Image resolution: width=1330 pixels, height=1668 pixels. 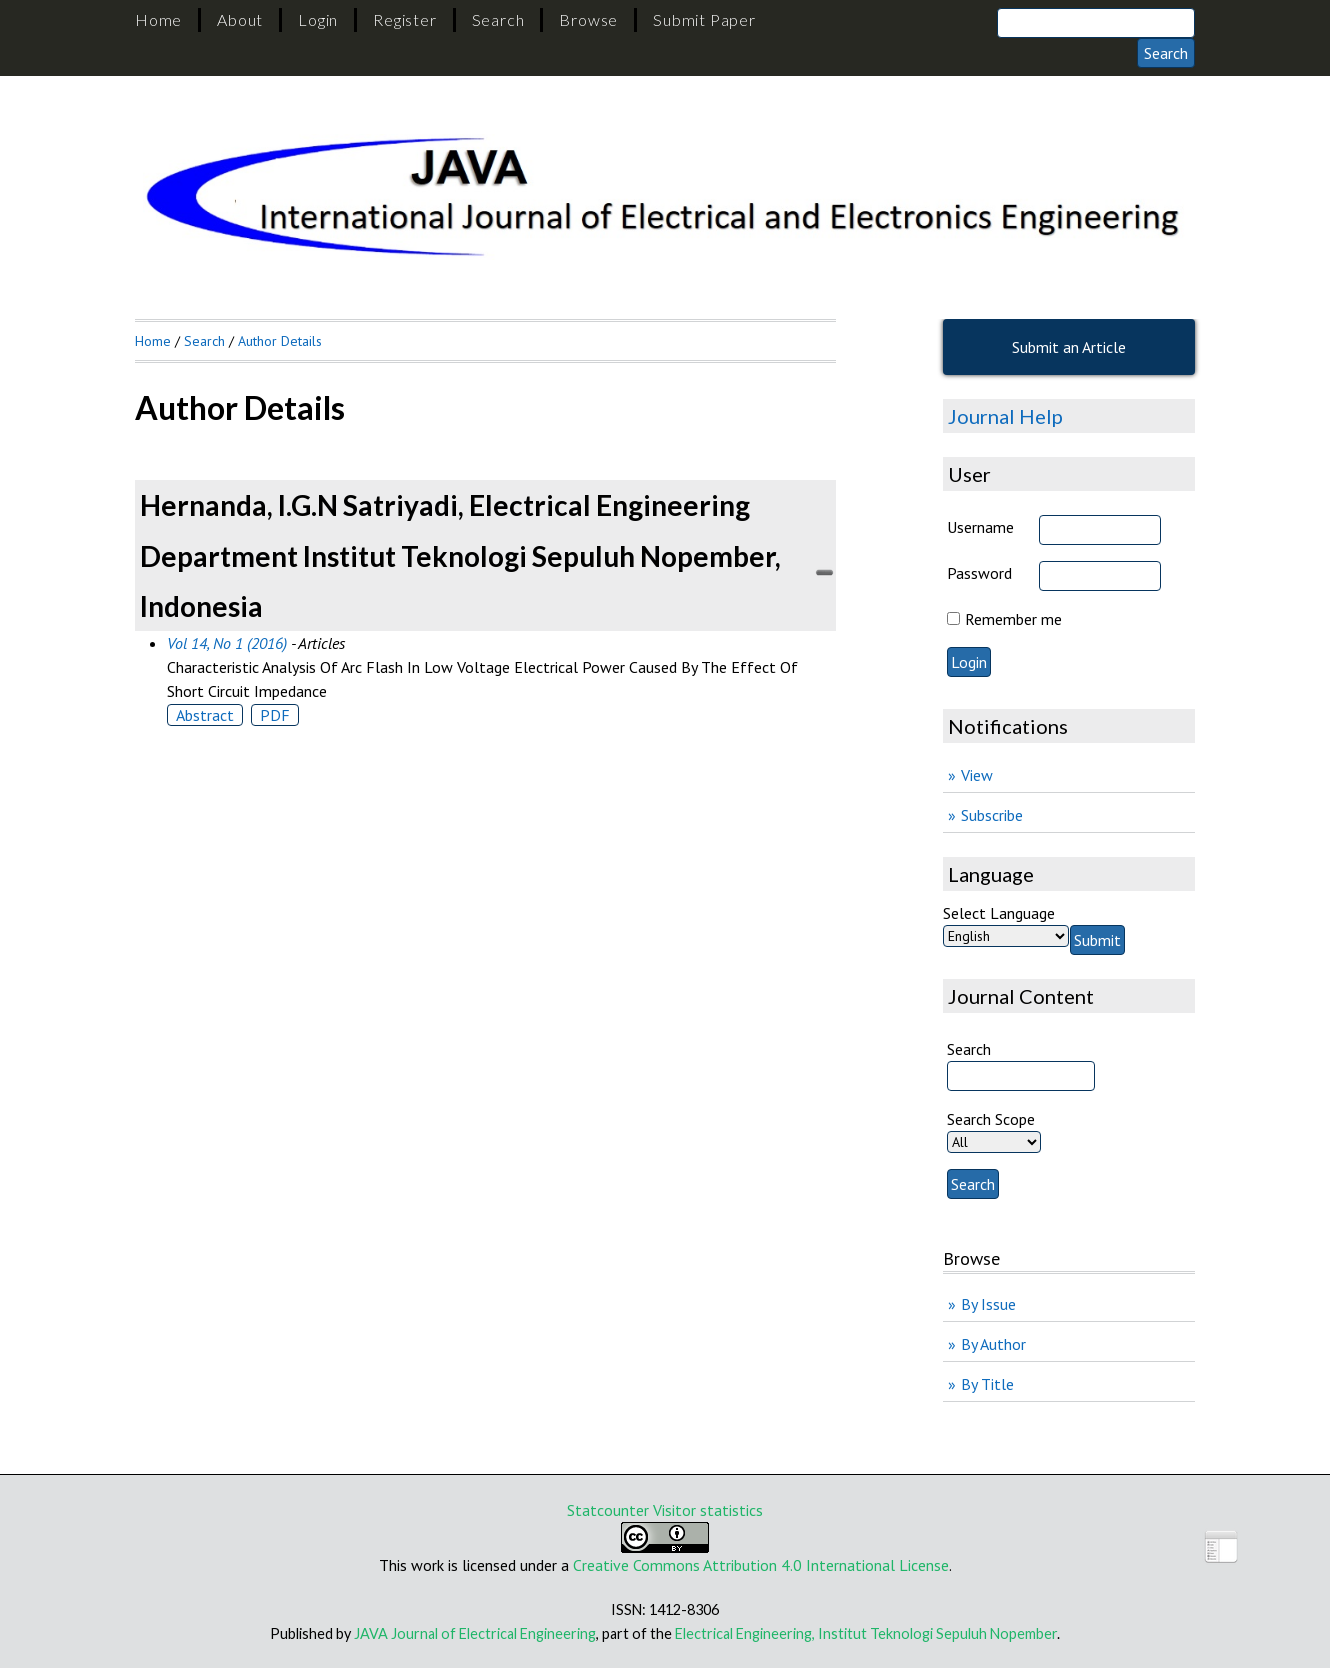 I want to click on access system preferences from the sidebar, so click(x=1220, y=1546).